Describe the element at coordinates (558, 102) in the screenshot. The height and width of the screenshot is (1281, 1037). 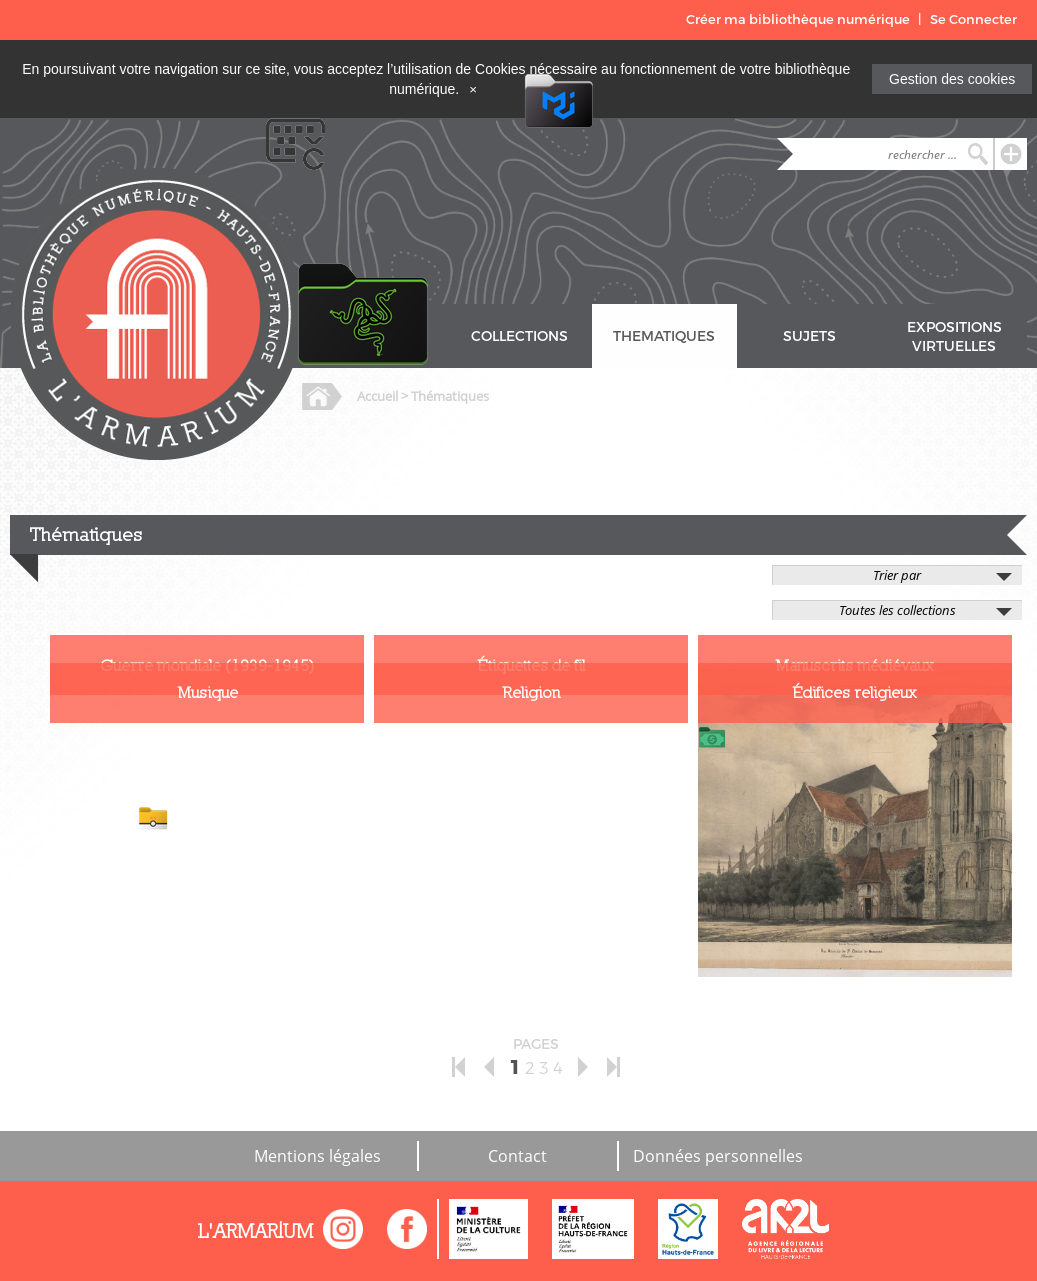
I see `open folder containing Material UI project files` at that location.